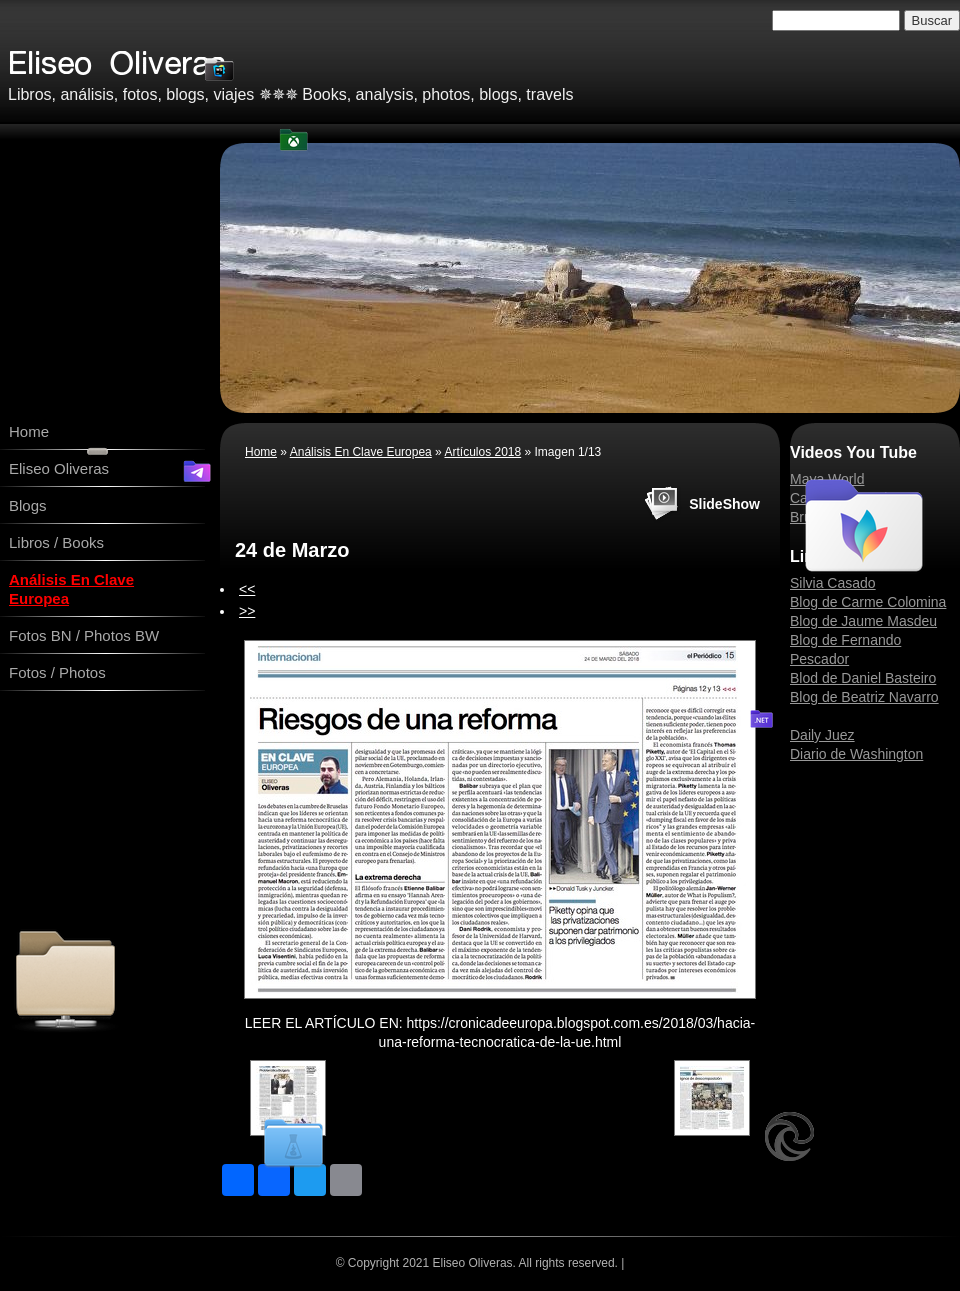 This screenshot has height=1291, width=960. Describe the element at coordinates (197, 472) in the screenshot. I see `open telegram downloads folder` at that location.